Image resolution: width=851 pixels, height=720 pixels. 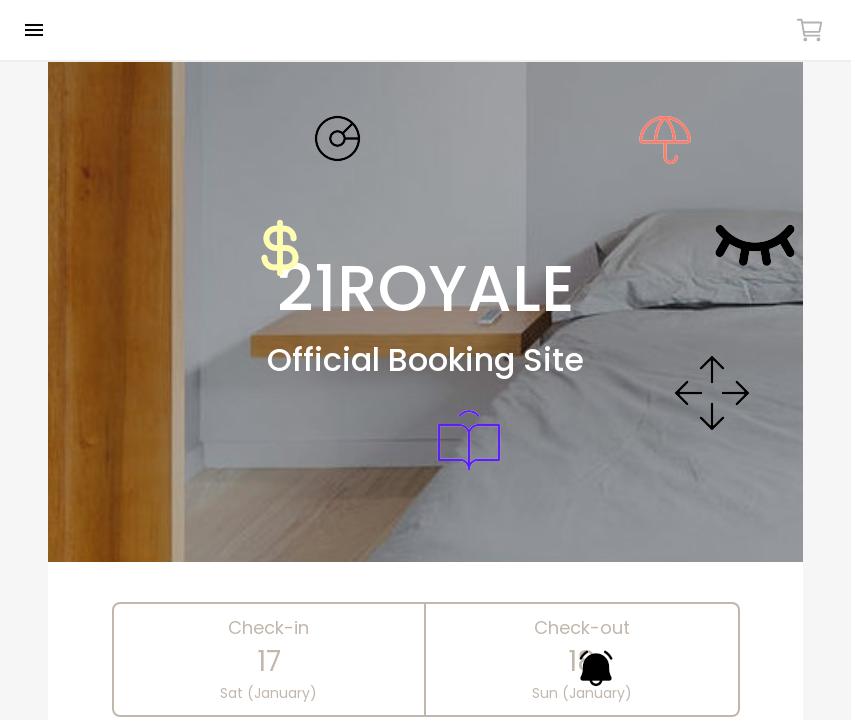 What do you see at coordinates (337, 138) in the screenshot?
I see `play or access audio/music files` at bounding box center [337, 138].